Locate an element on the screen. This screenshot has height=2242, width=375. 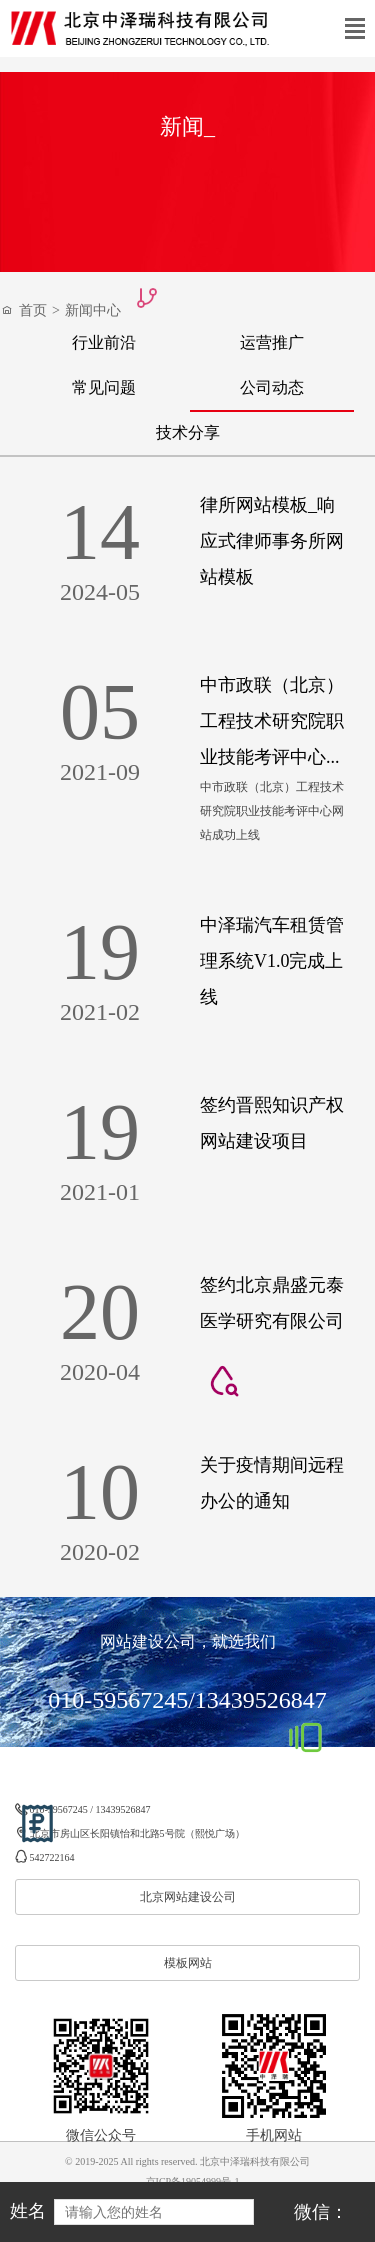
view or manage git branches is located at coordinates (147, 298).